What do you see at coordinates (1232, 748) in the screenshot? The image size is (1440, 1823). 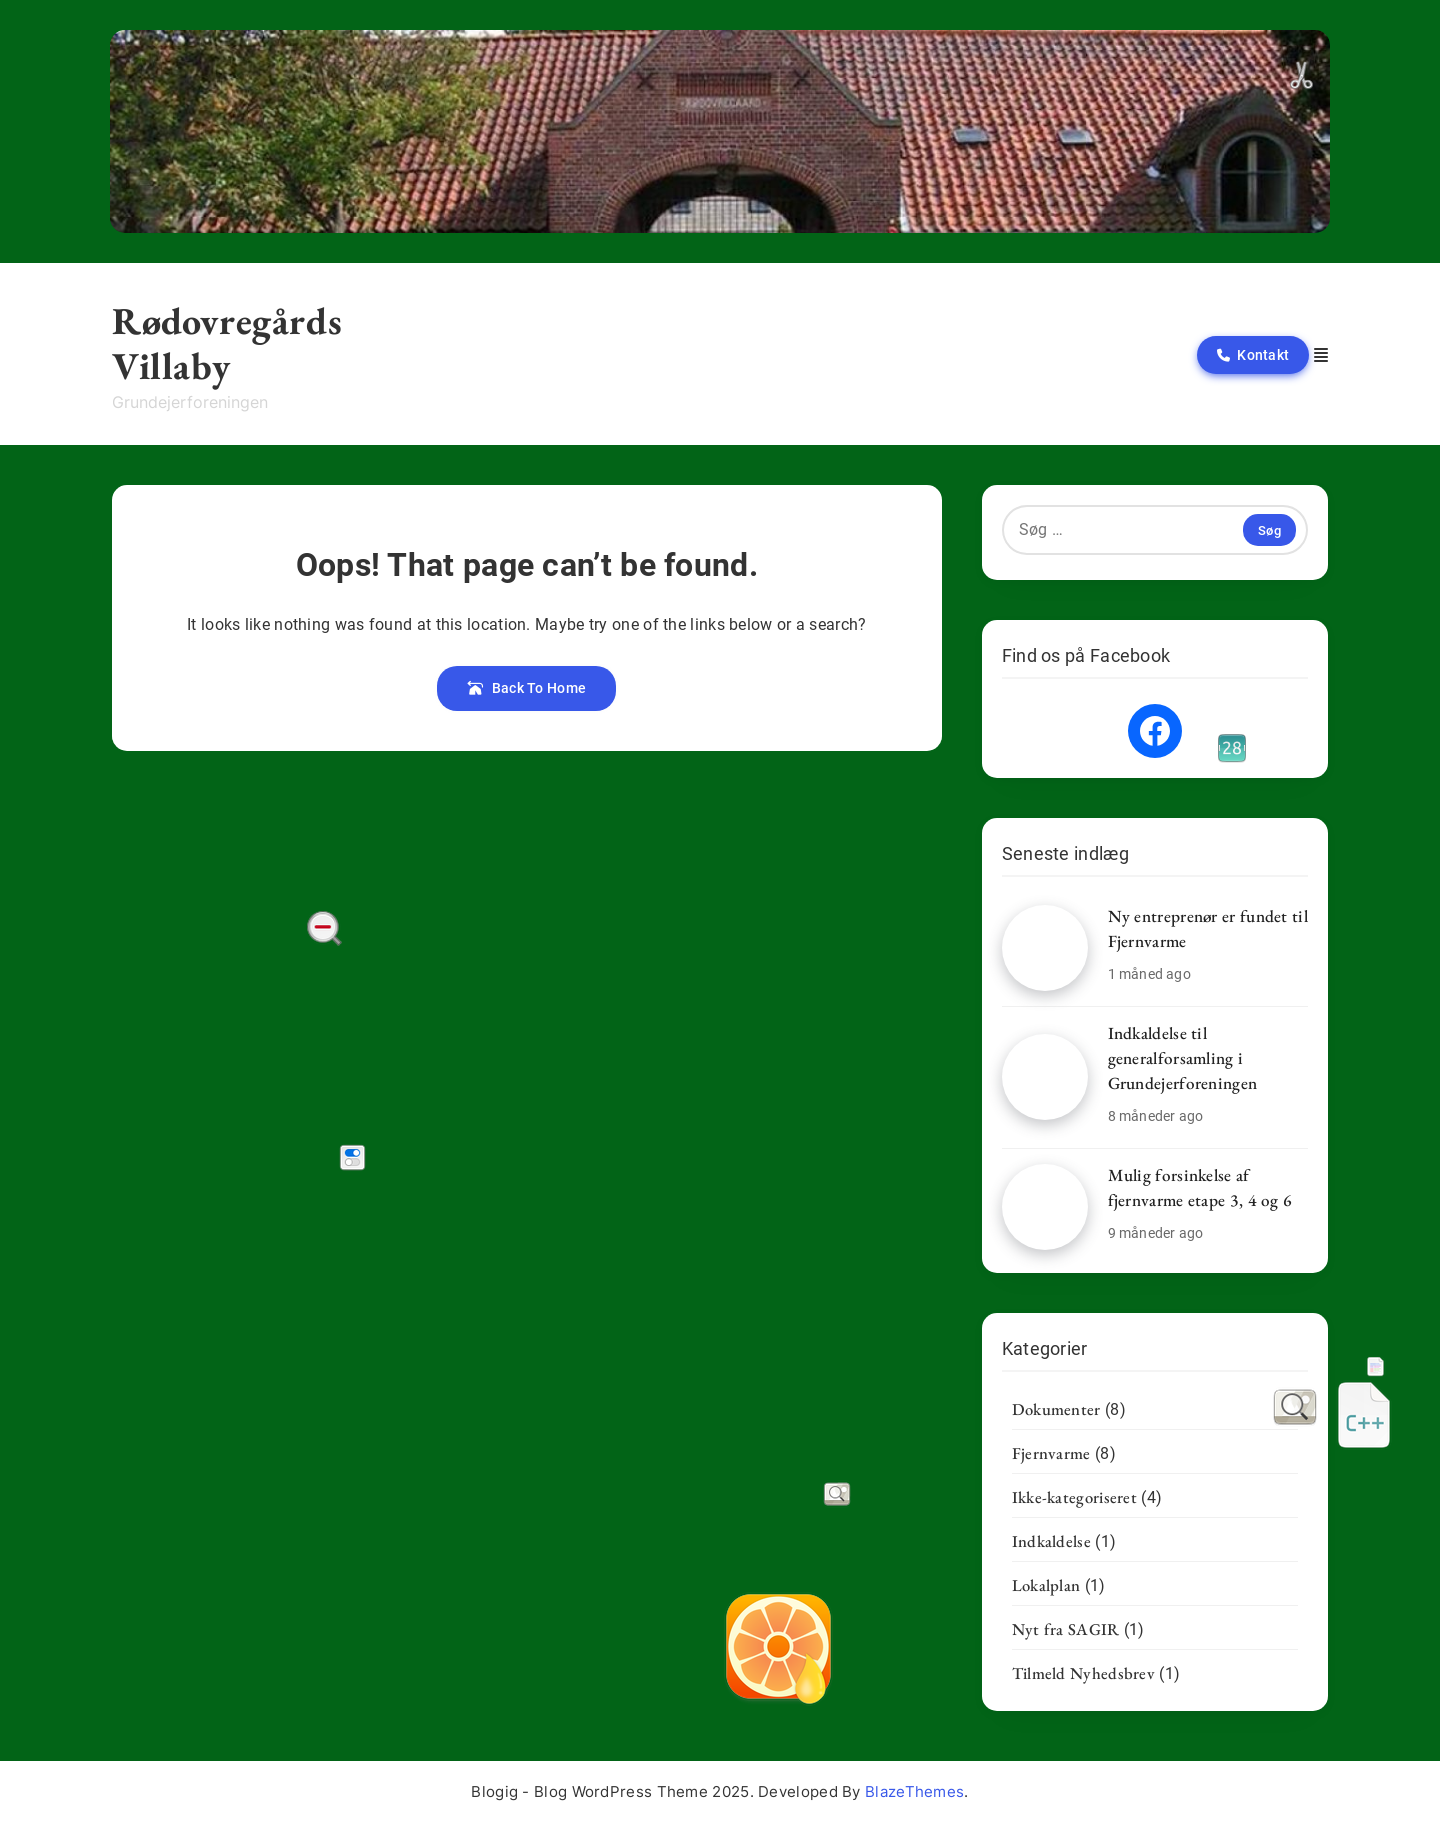 I see `open the calendar app` at bounding box center [1232, 748].